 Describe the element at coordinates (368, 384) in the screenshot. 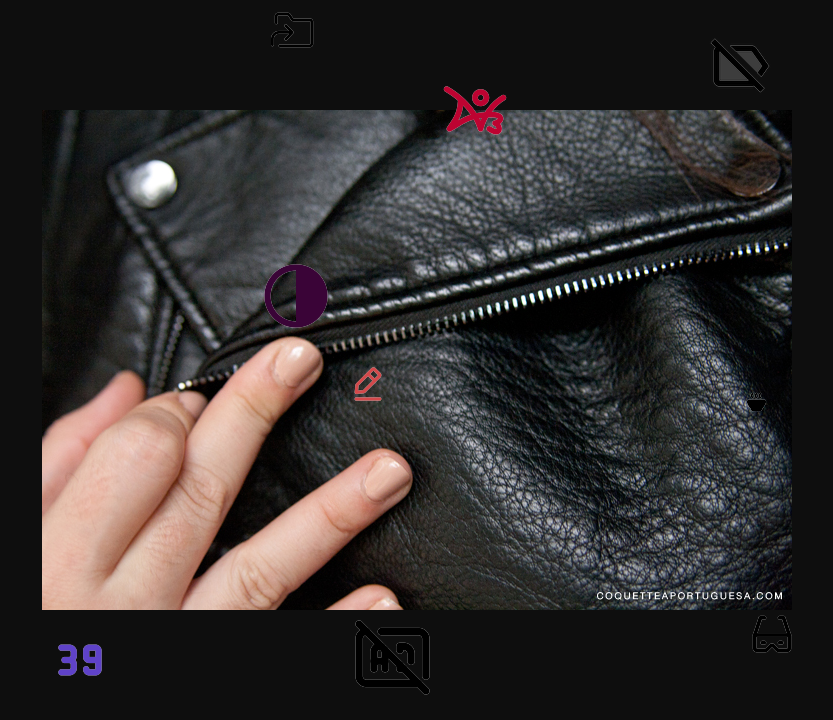

I see `edit content or text` at that location.